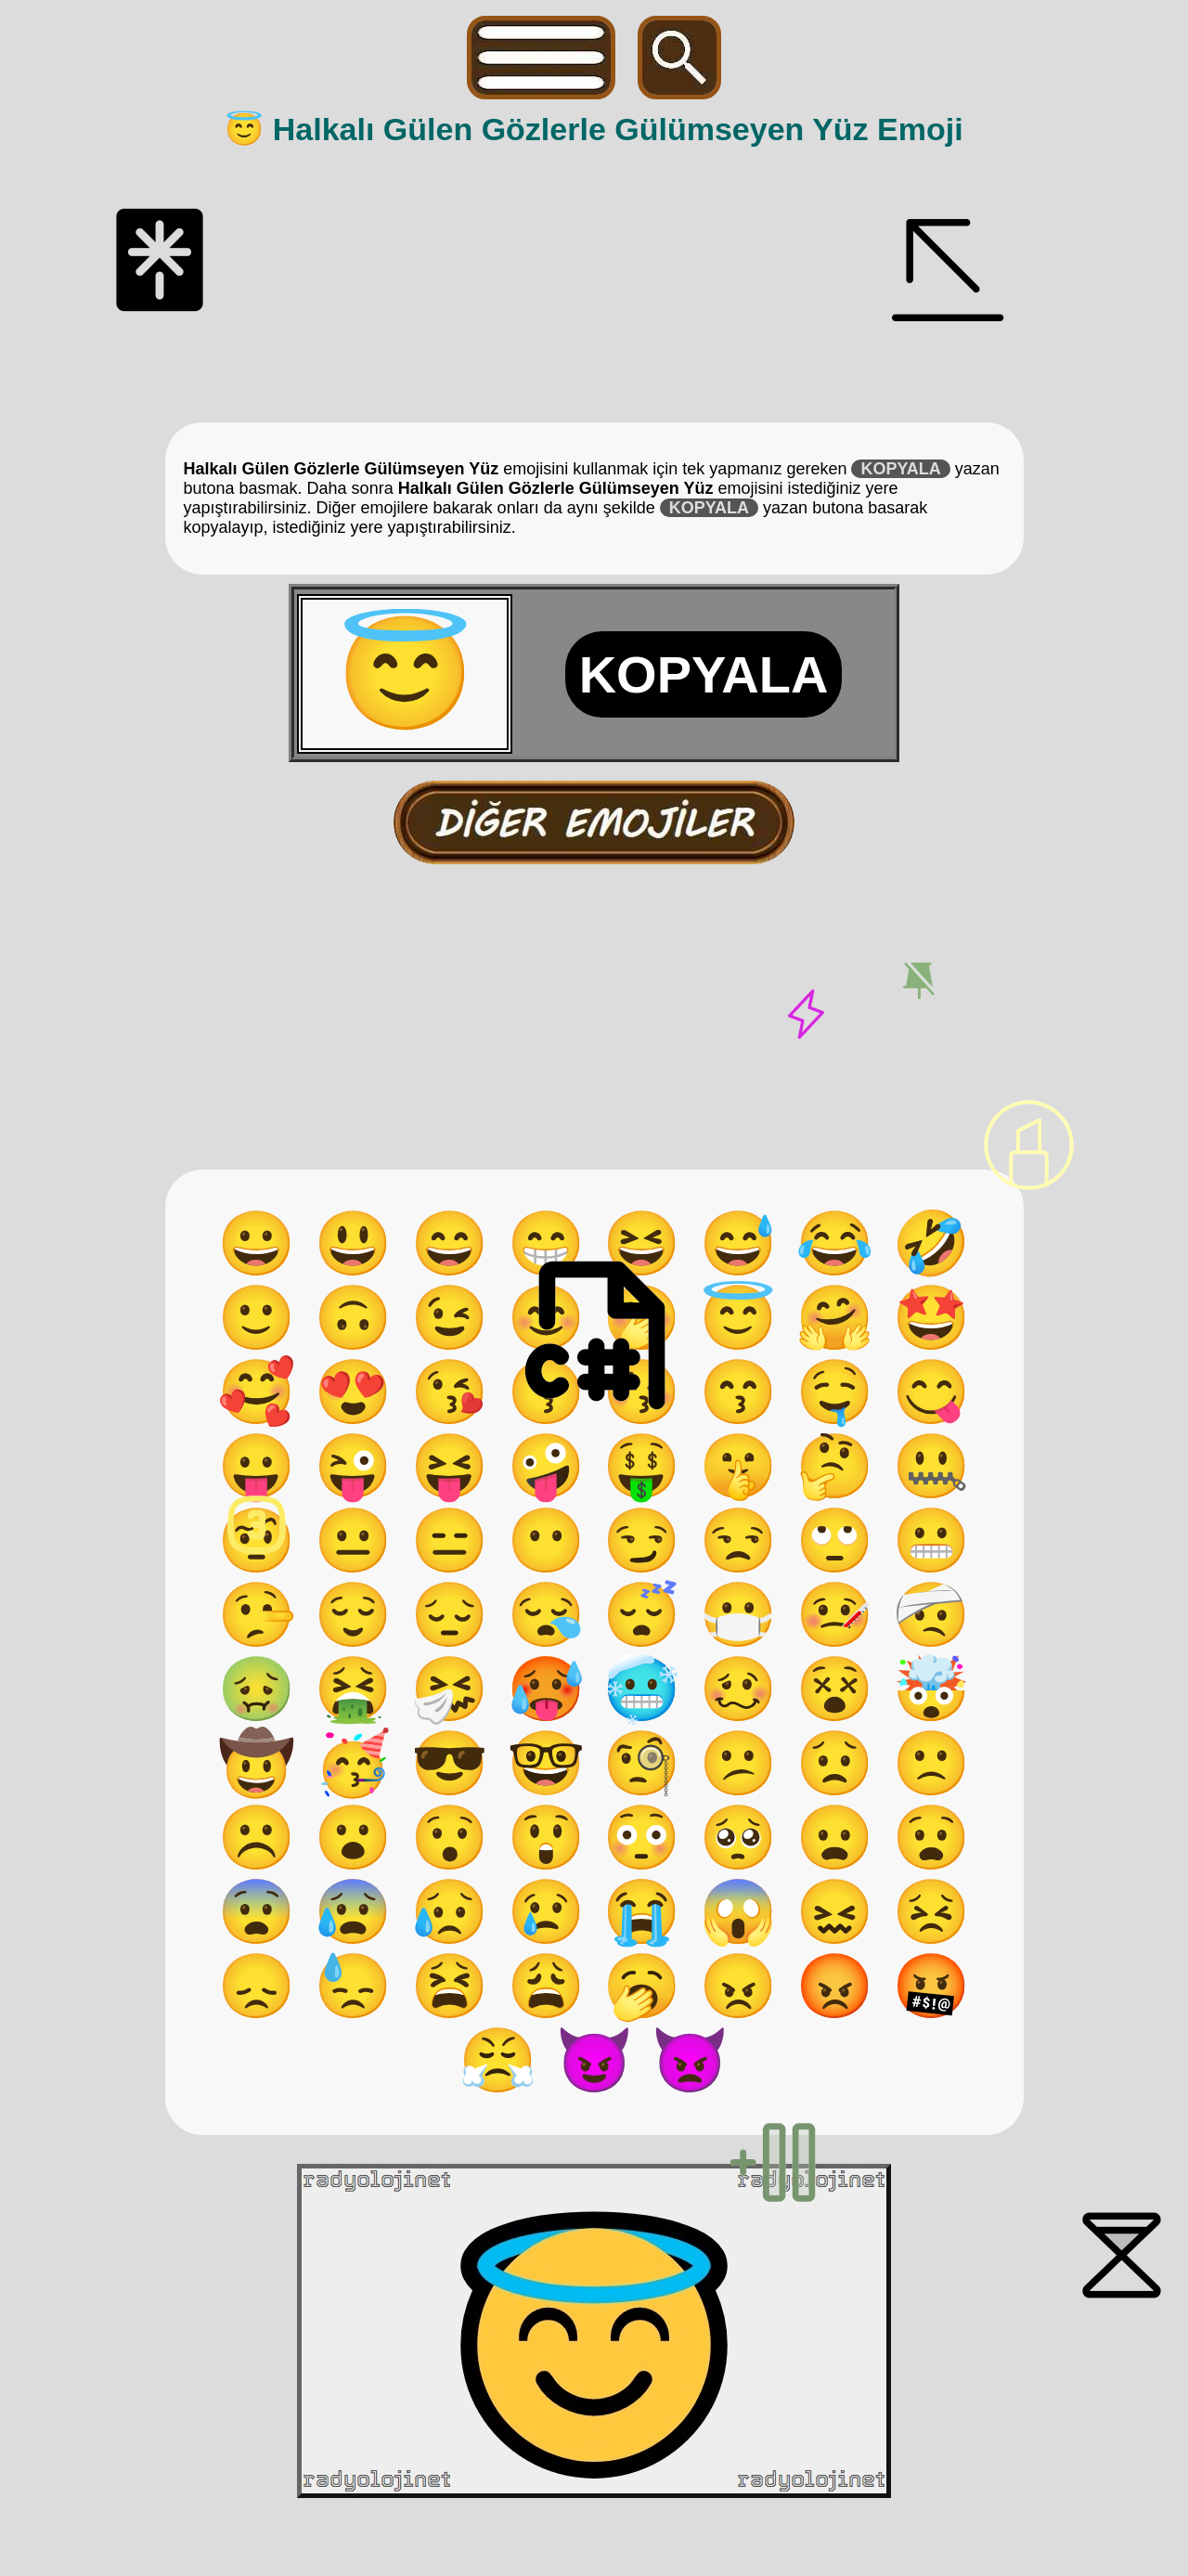 This screenshot has width=1188, height=2576. What do you see at coordinates (779, 2162) in the screenshot?
I see `add a new column to the left` at bounding box center [779, 2162].